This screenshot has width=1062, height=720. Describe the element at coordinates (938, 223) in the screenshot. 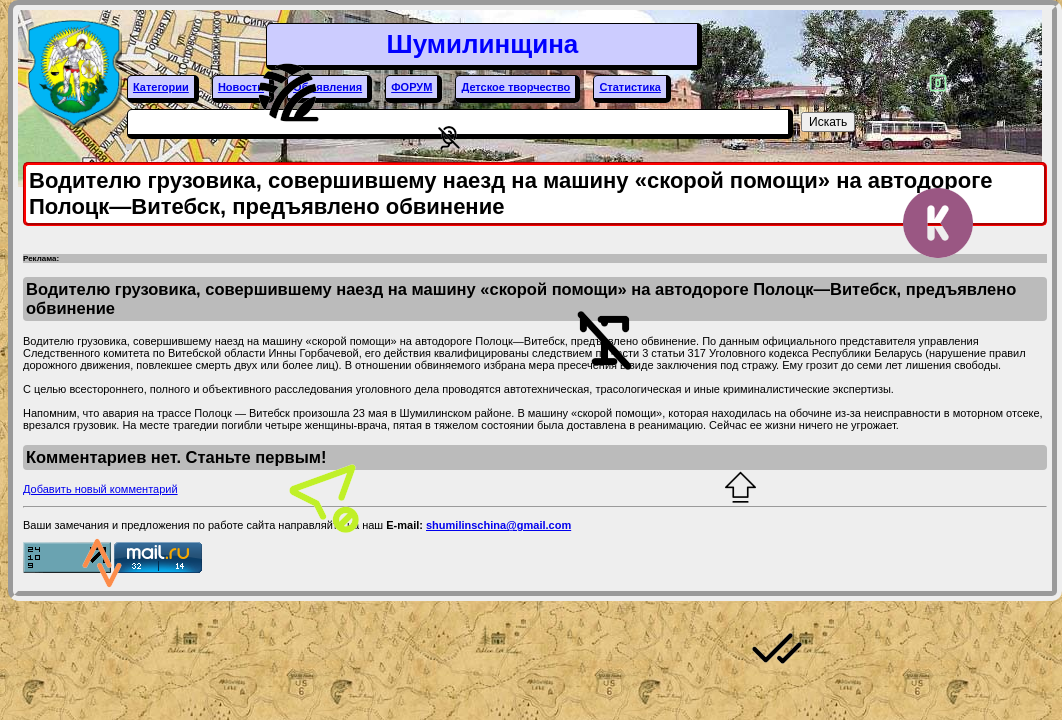

I see `indicates a keyboard shortcut or hotkey` at that location.